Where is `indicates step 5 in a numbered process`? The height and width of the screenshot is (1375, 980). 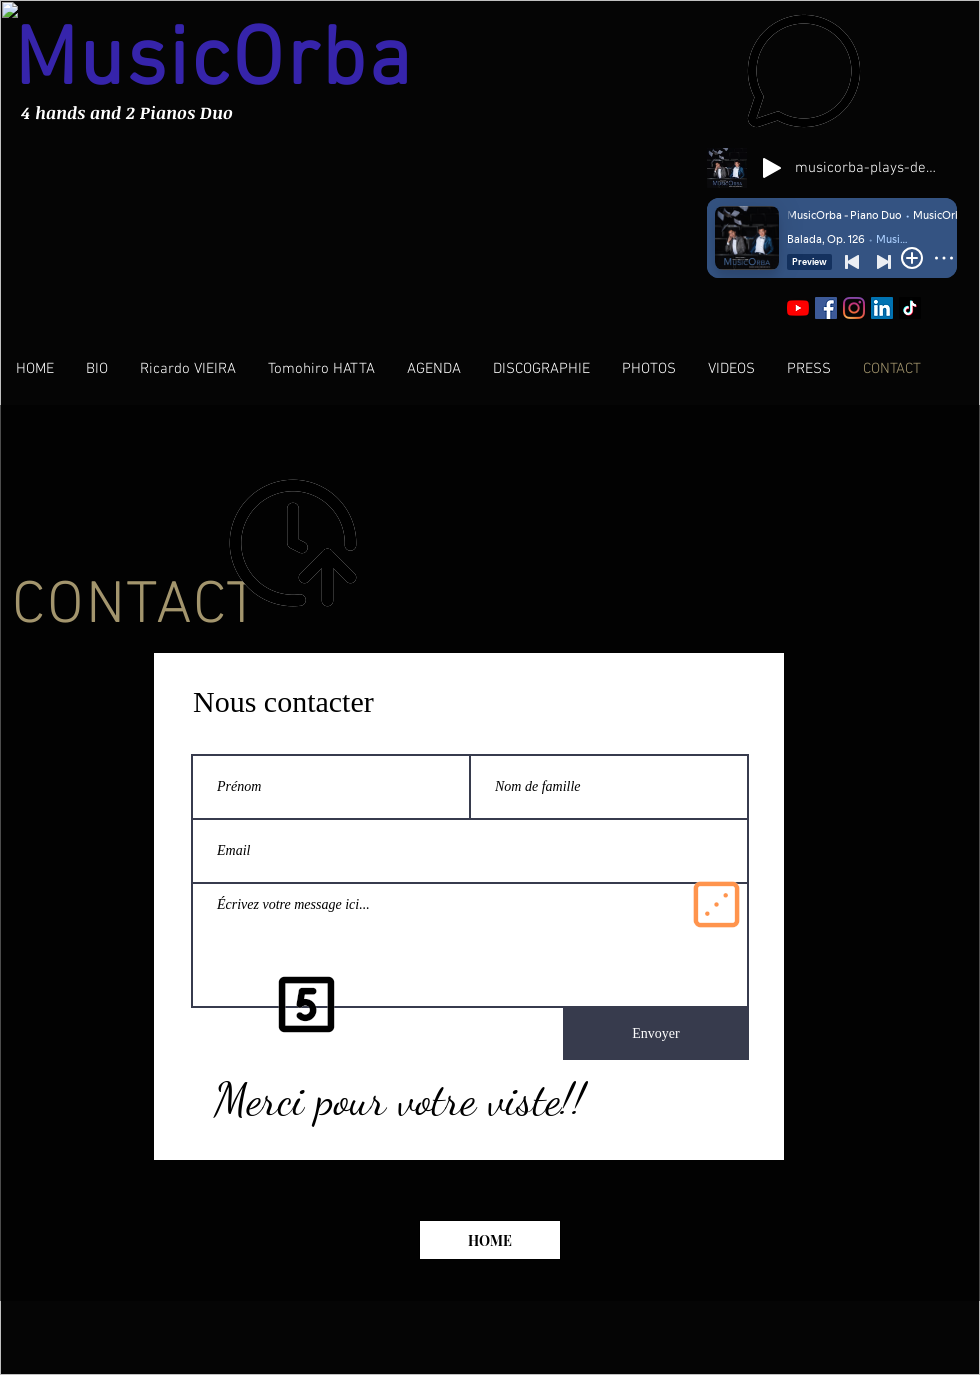 indicates step 5 in a numbered process is located at coordinates (306, 1004).